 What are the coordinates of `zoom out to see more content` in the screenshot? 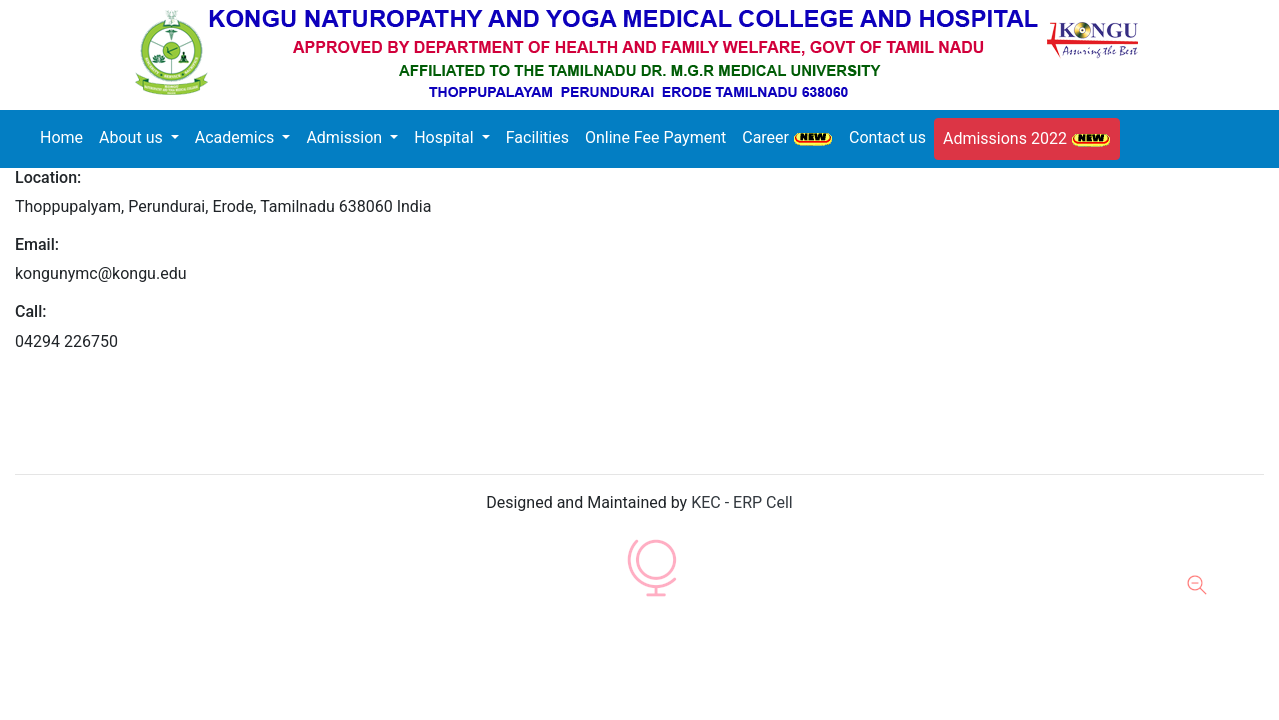 It's located at (1197, 585).